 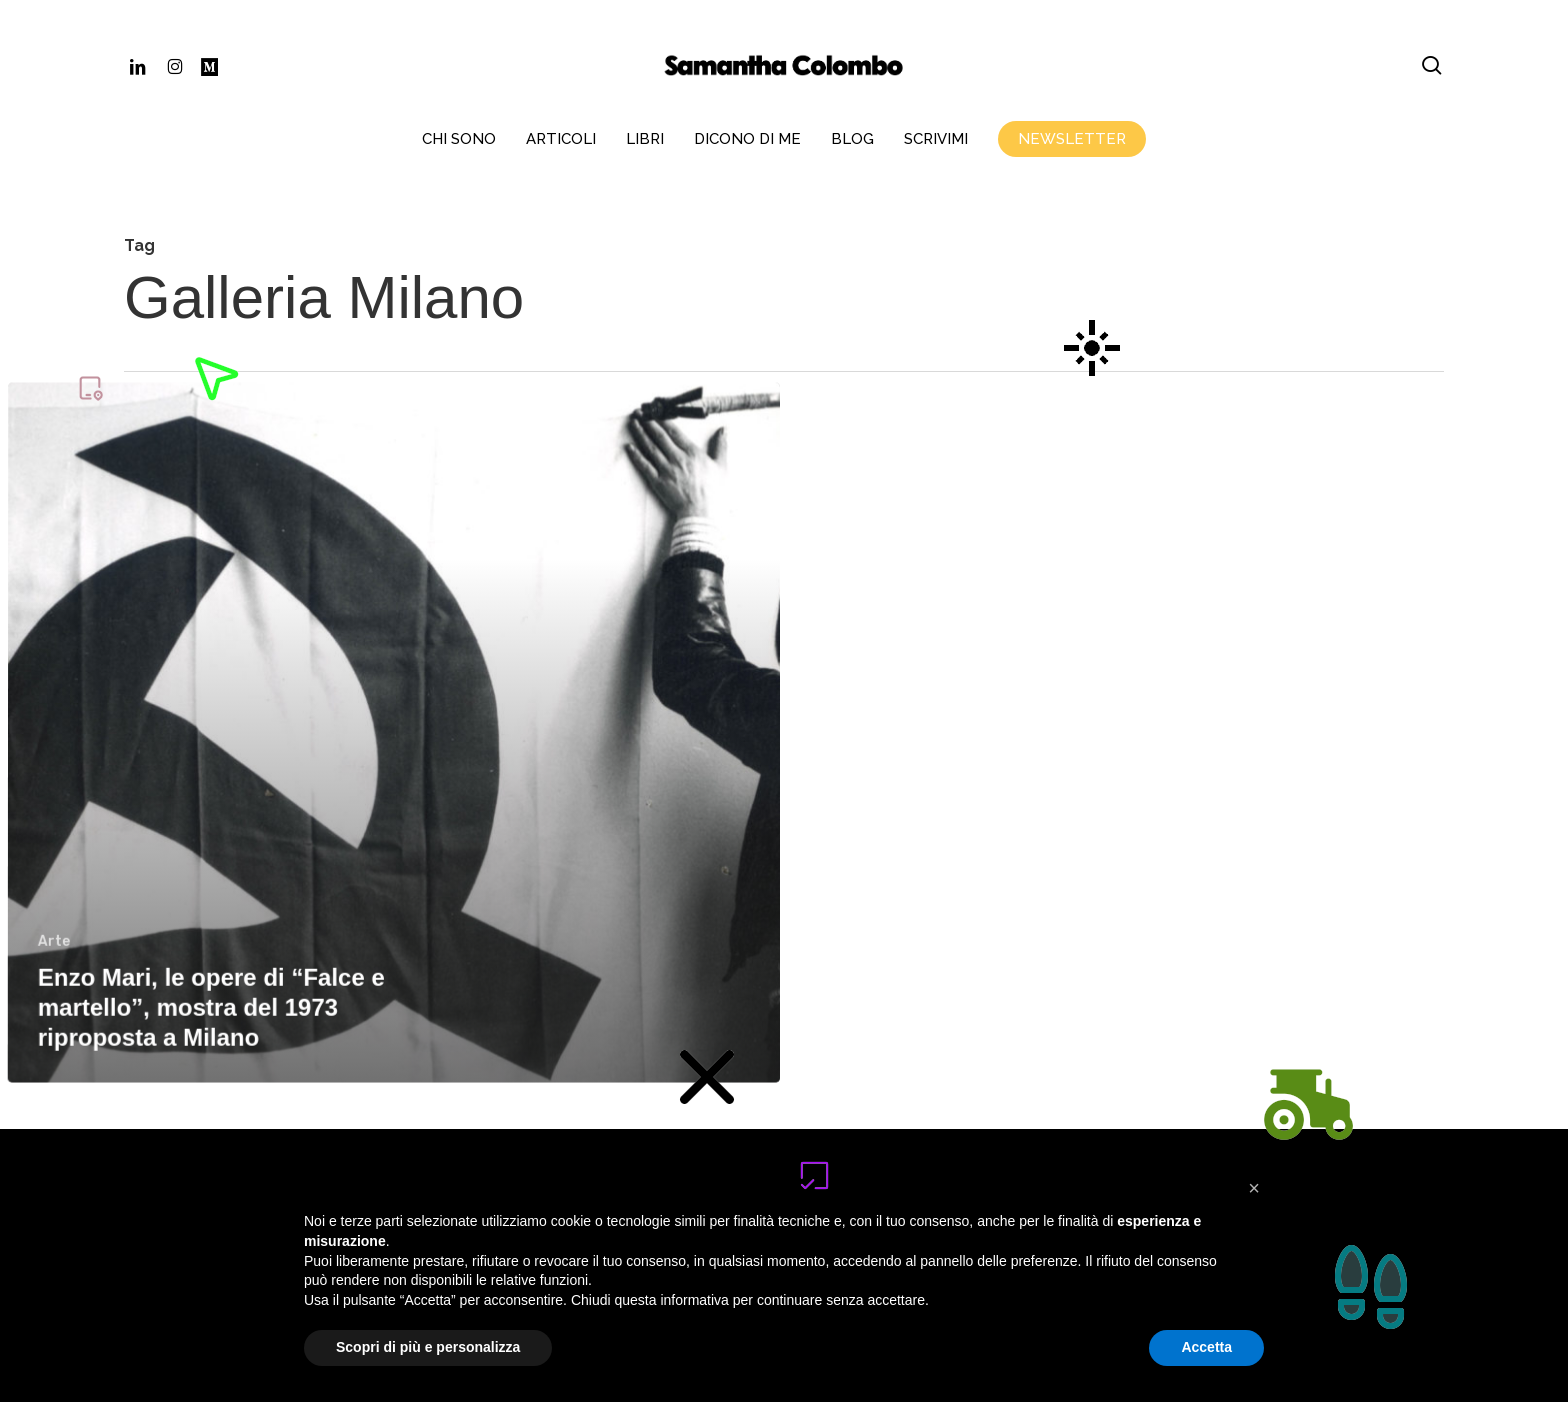 What do you see at coordinates (213, 375) in the screenshot?
I see `tap to navigate to a destination` at bounding box center [213, 375].